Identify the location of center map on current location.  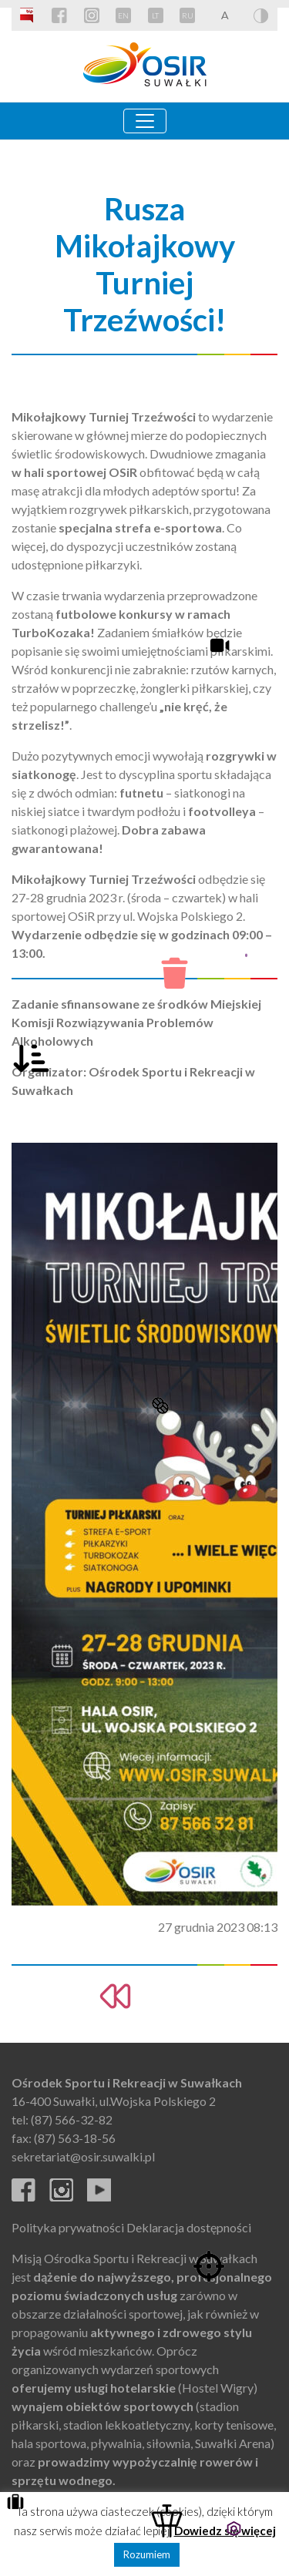
(209, 2266).